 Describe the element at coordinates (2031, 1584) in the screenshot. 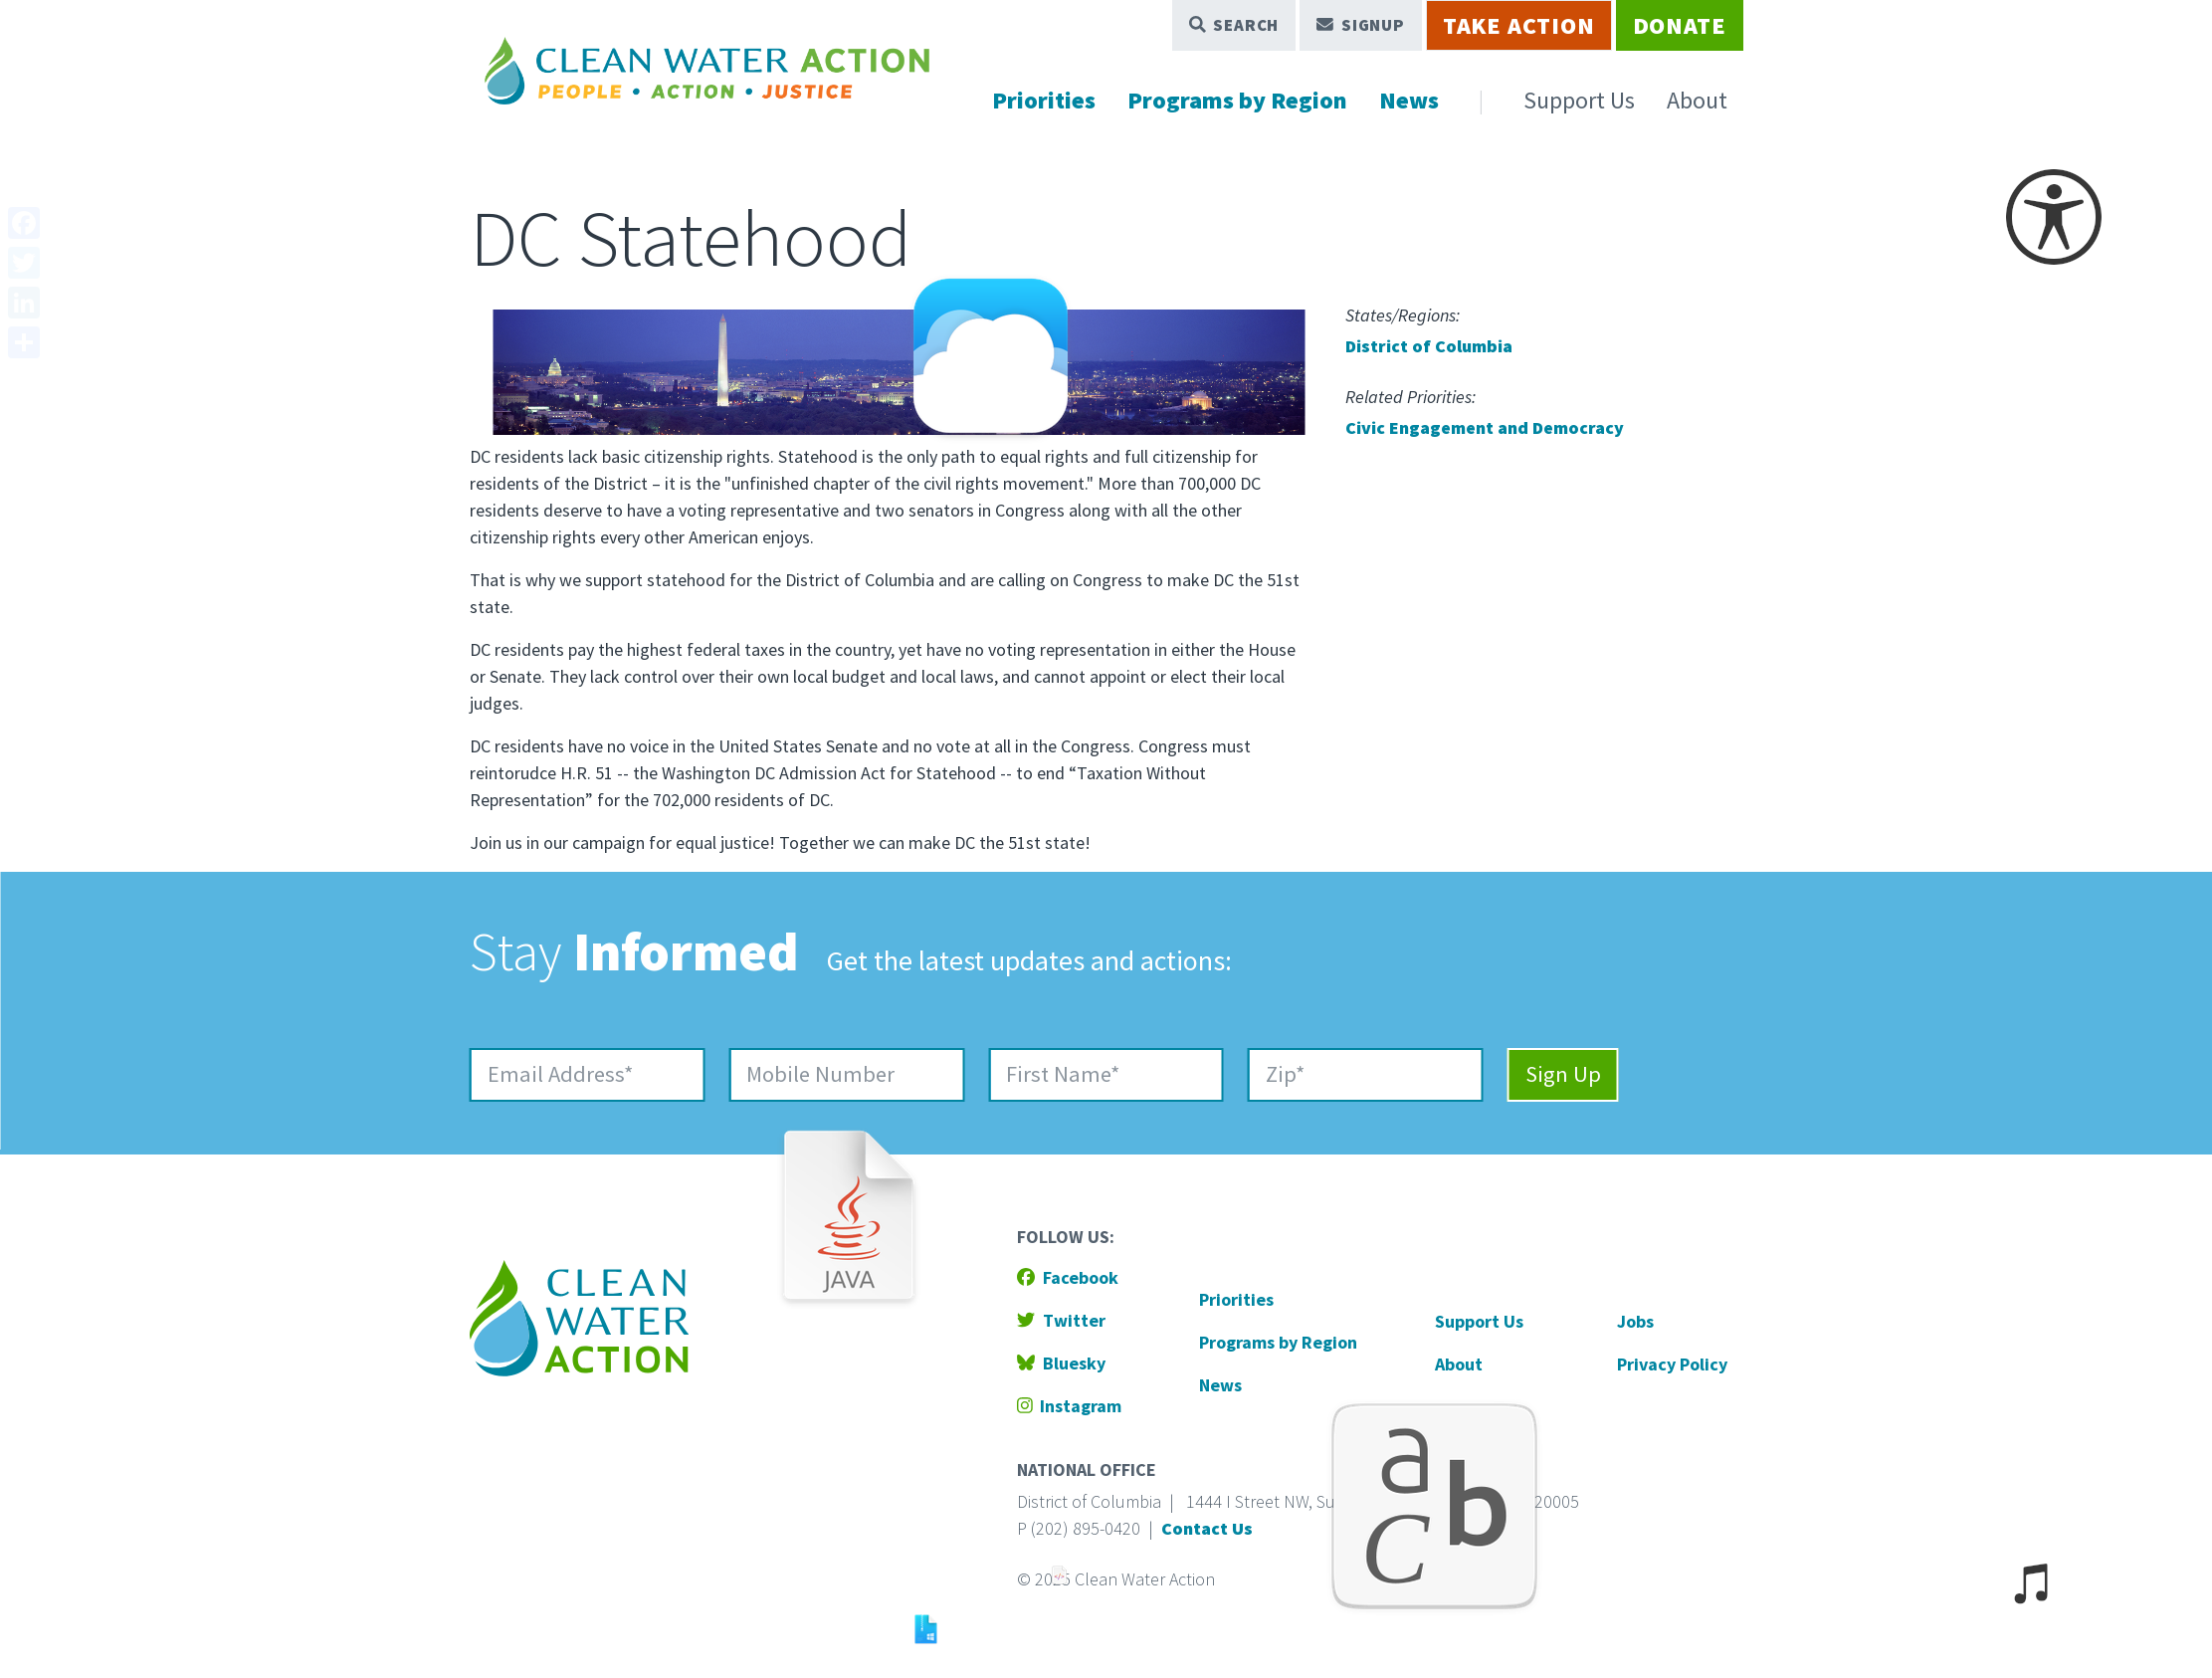

I see `open the music app` at that location.